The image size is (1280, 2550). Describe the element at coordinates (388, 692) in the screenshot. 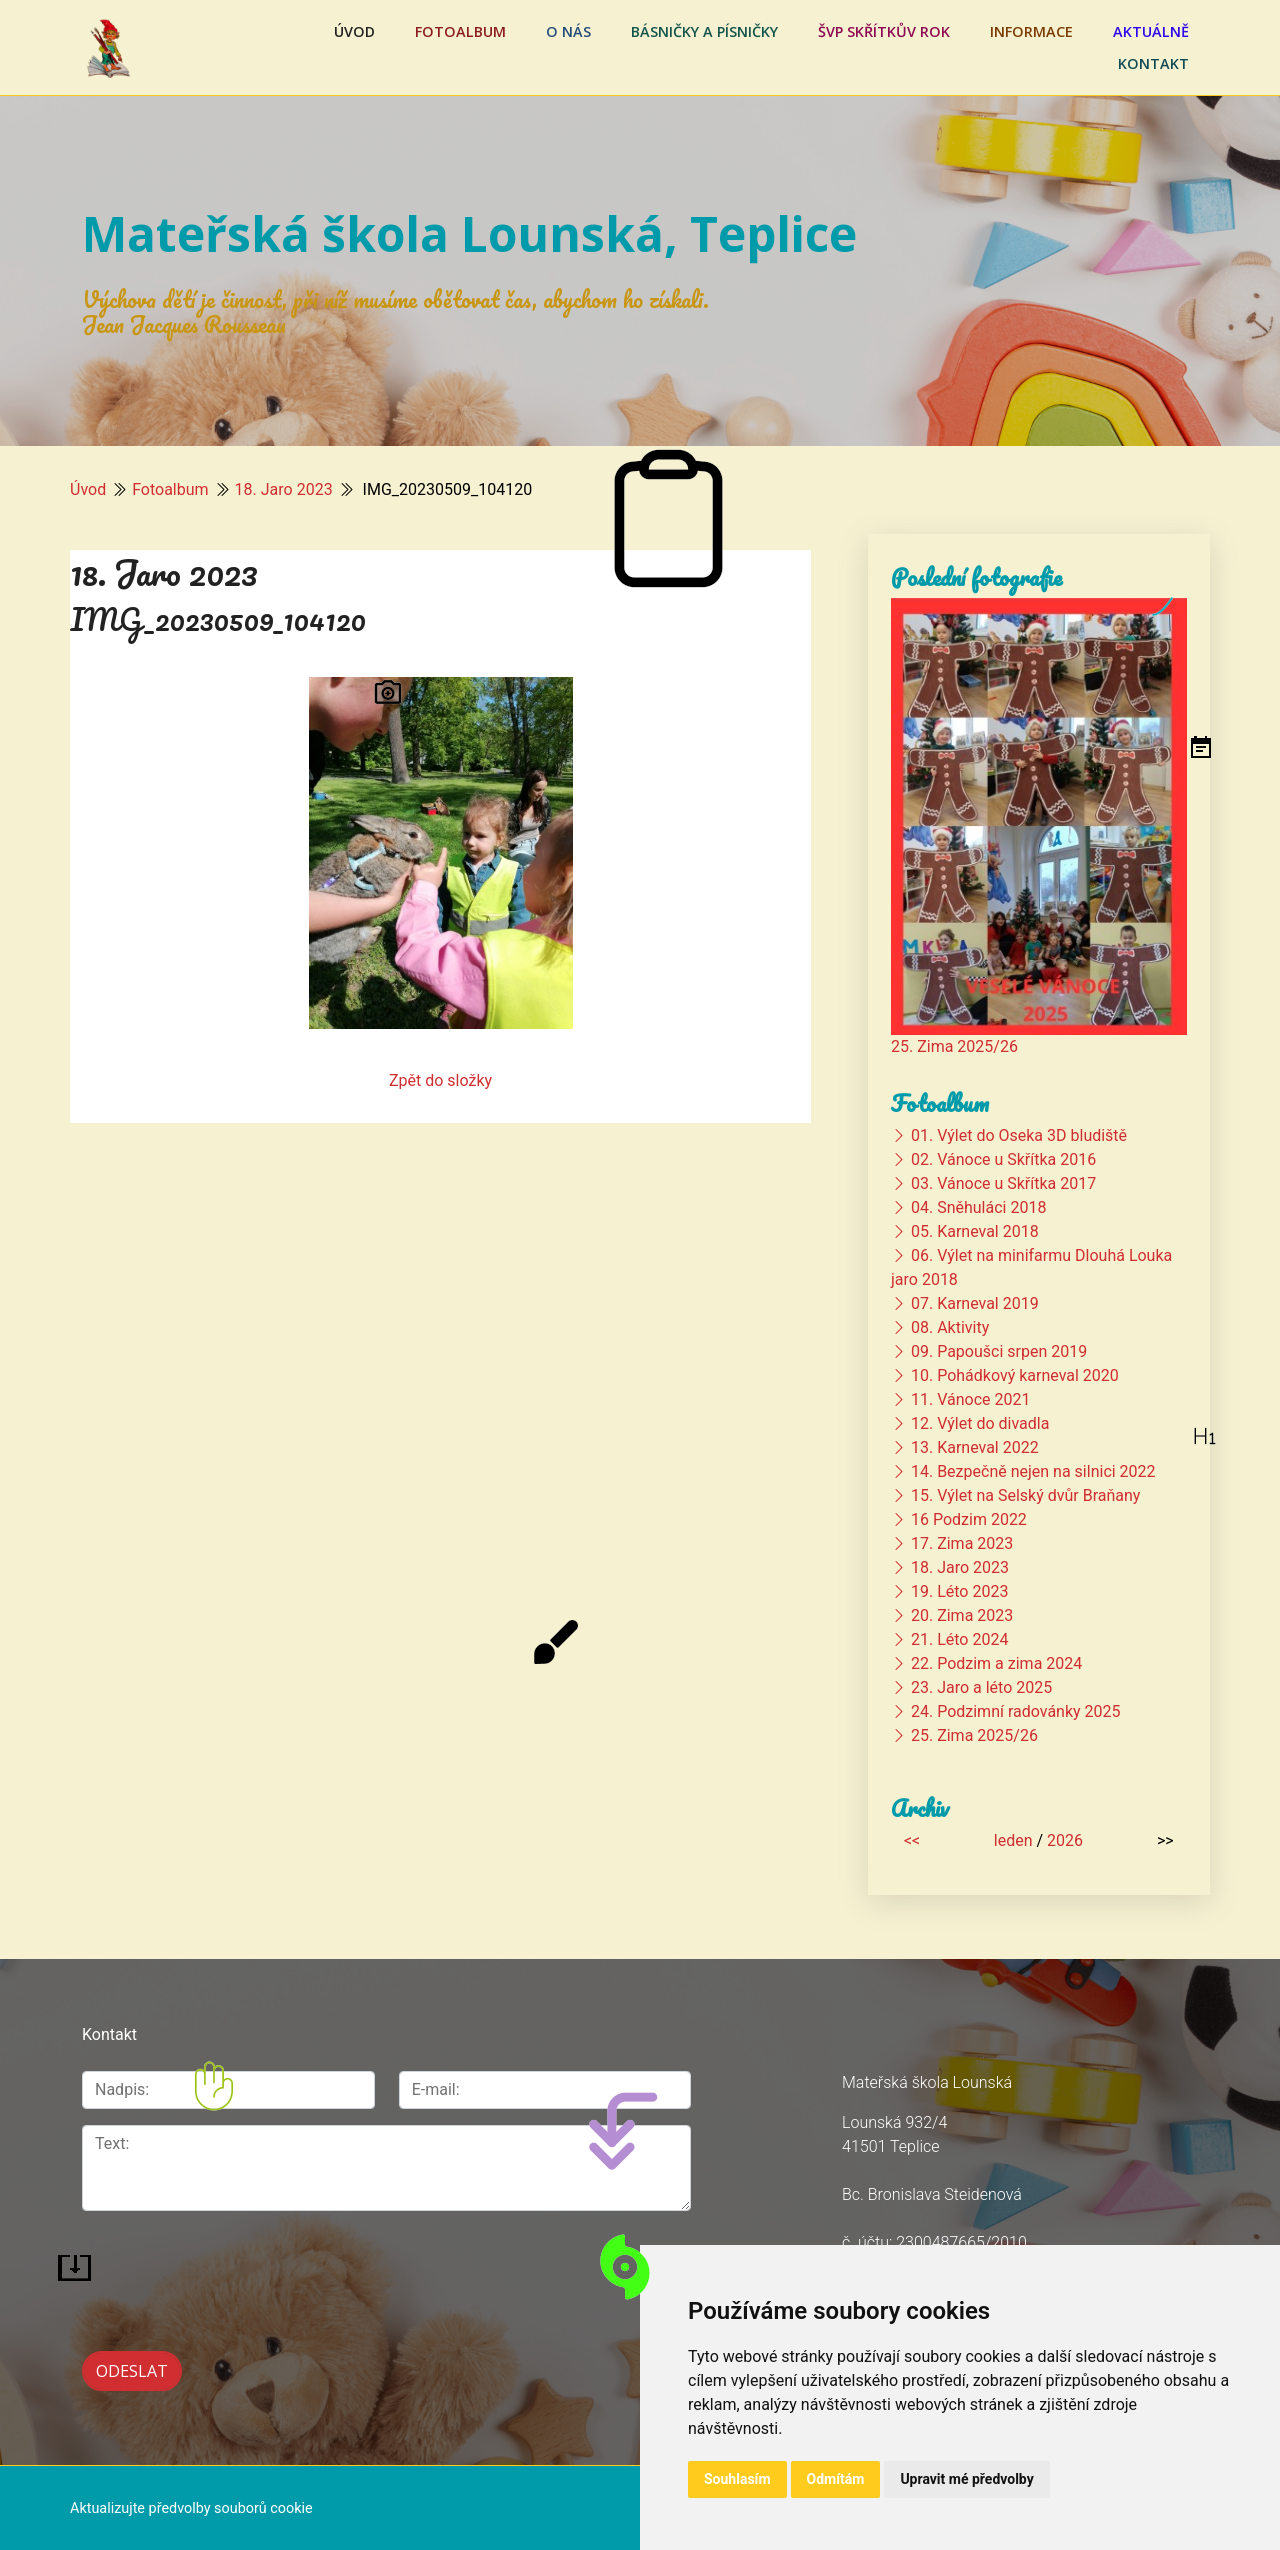

I see `enhance or improve photo quality` at that location.